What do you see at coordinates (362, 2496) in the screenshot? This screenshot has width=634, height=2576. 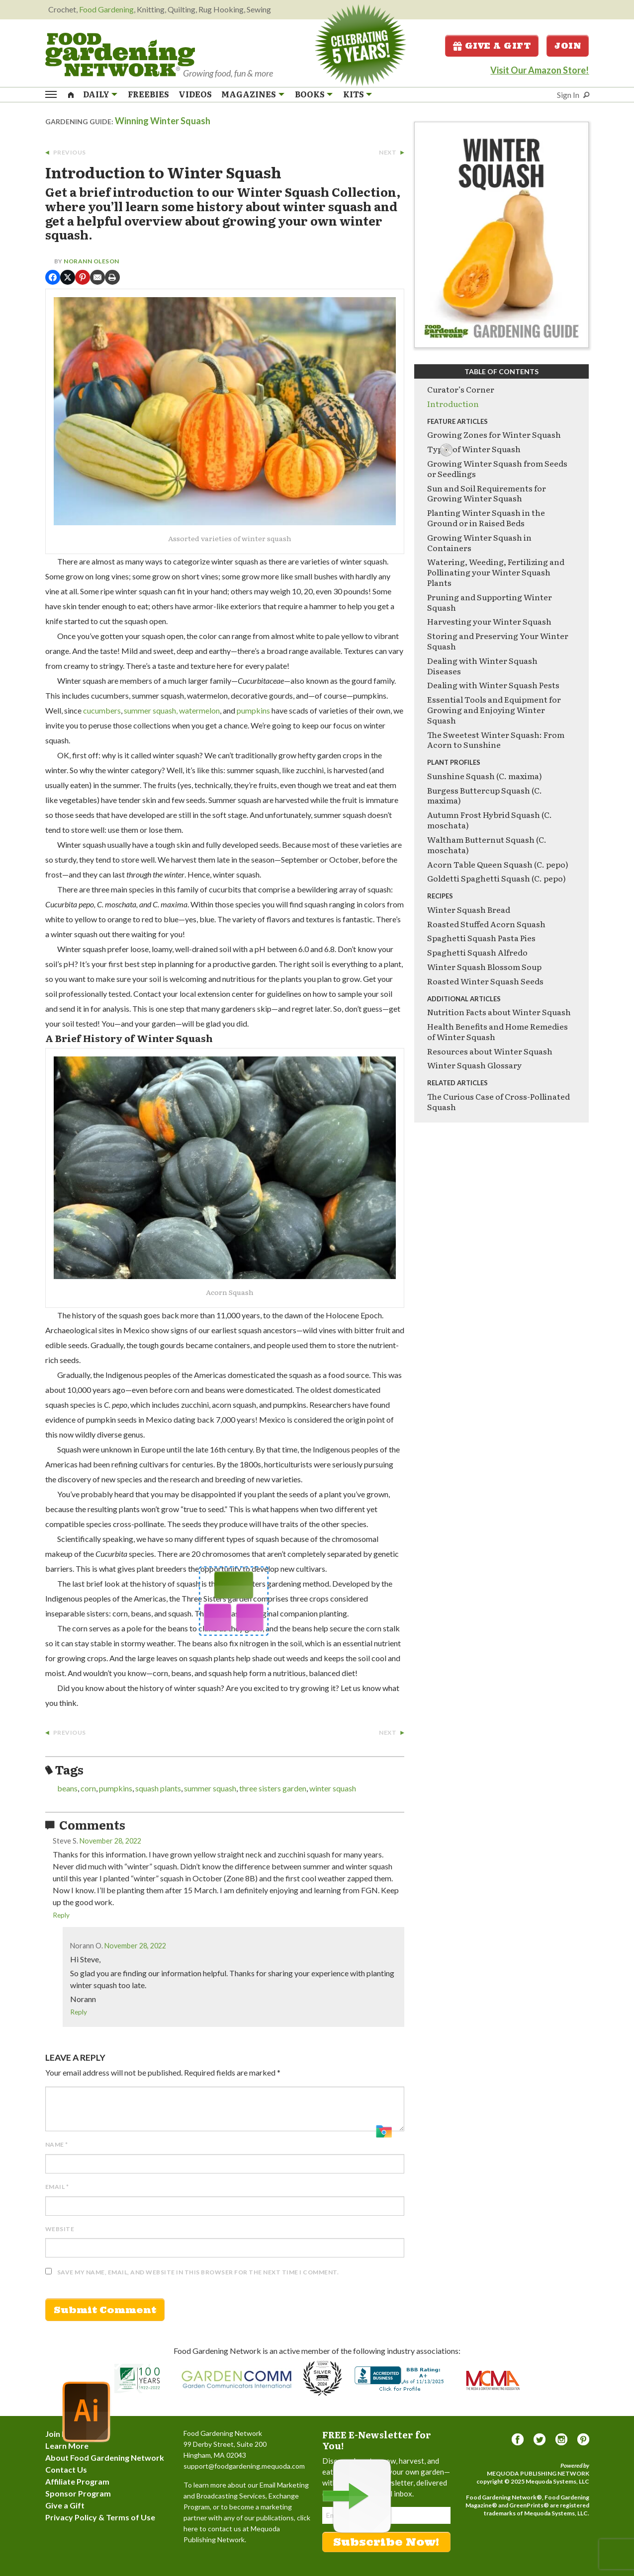 I see `import a document or file` at bounding box center [362, 2496].